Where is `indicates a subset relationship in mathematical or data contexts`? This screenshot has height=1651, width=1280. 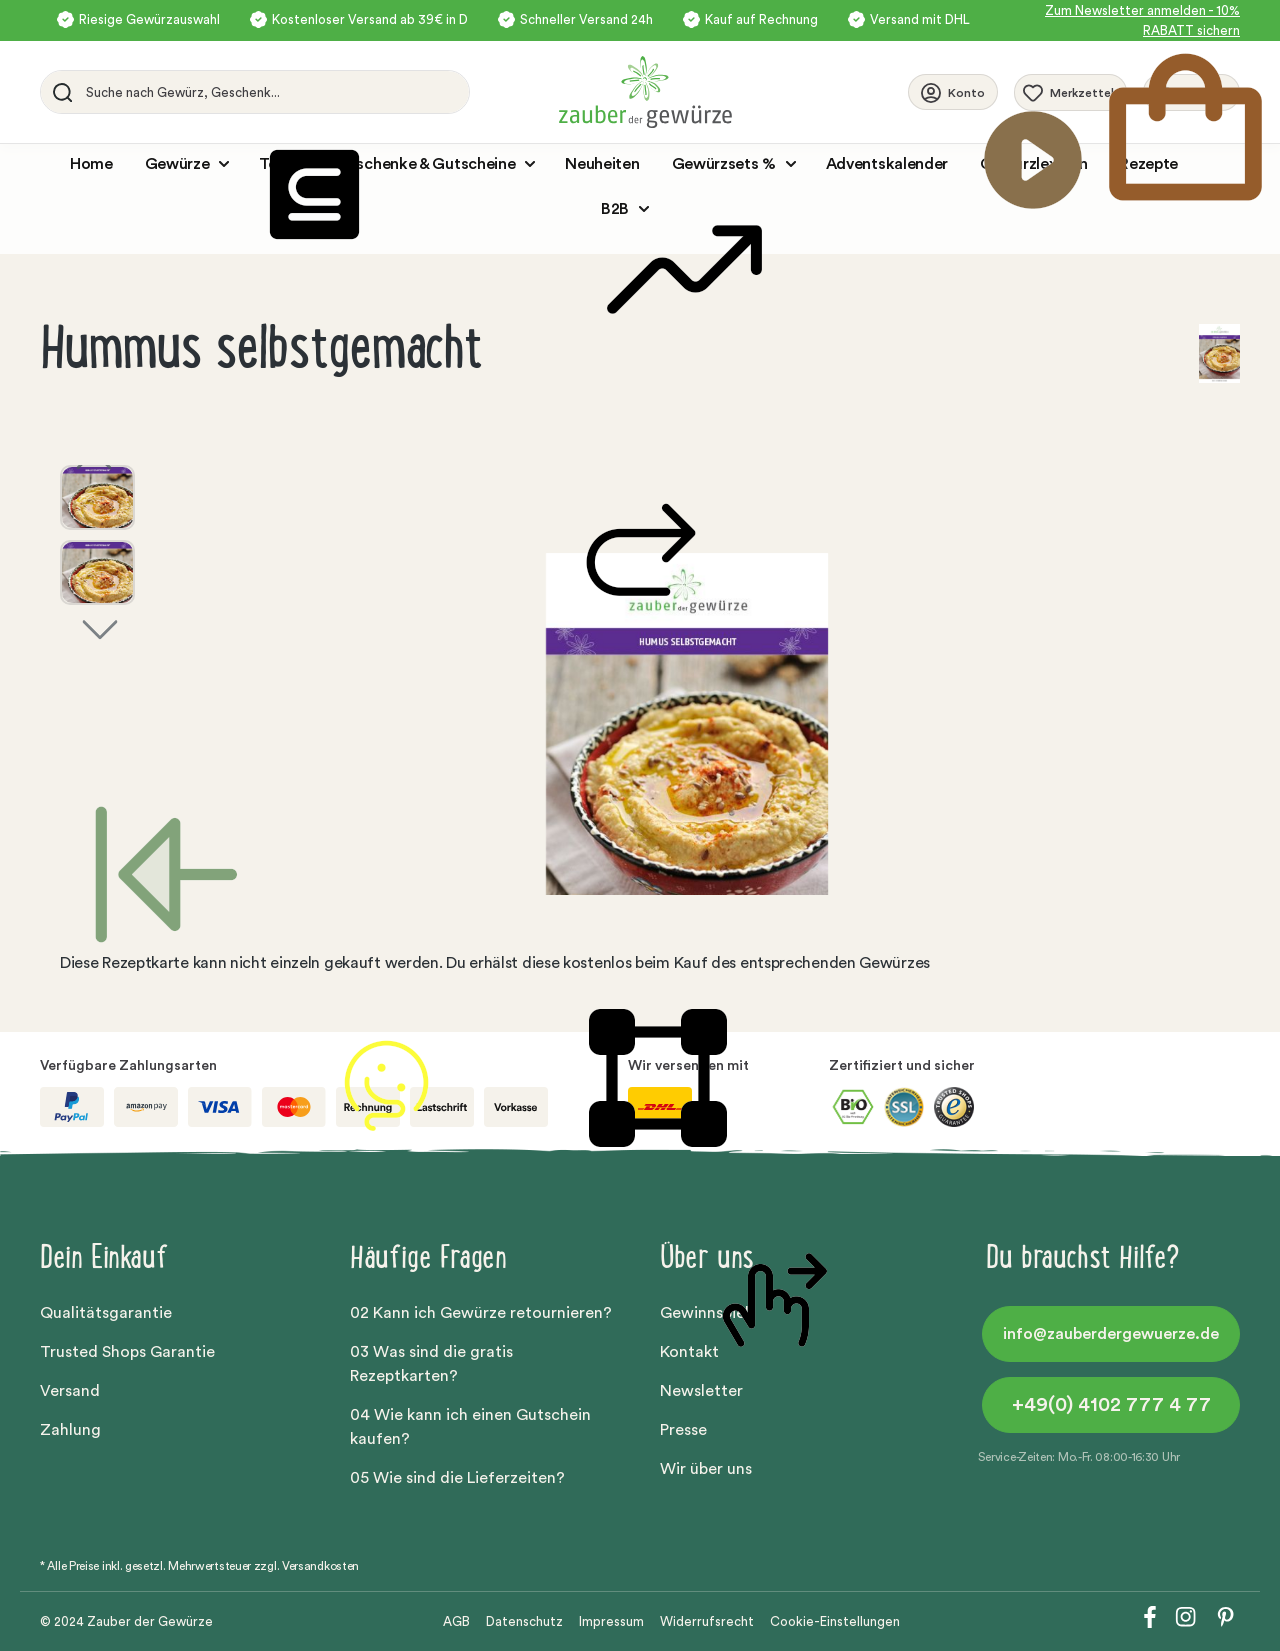 indicates a subset relationship in mathematical or data contexts is located at coordinates (314, 194).